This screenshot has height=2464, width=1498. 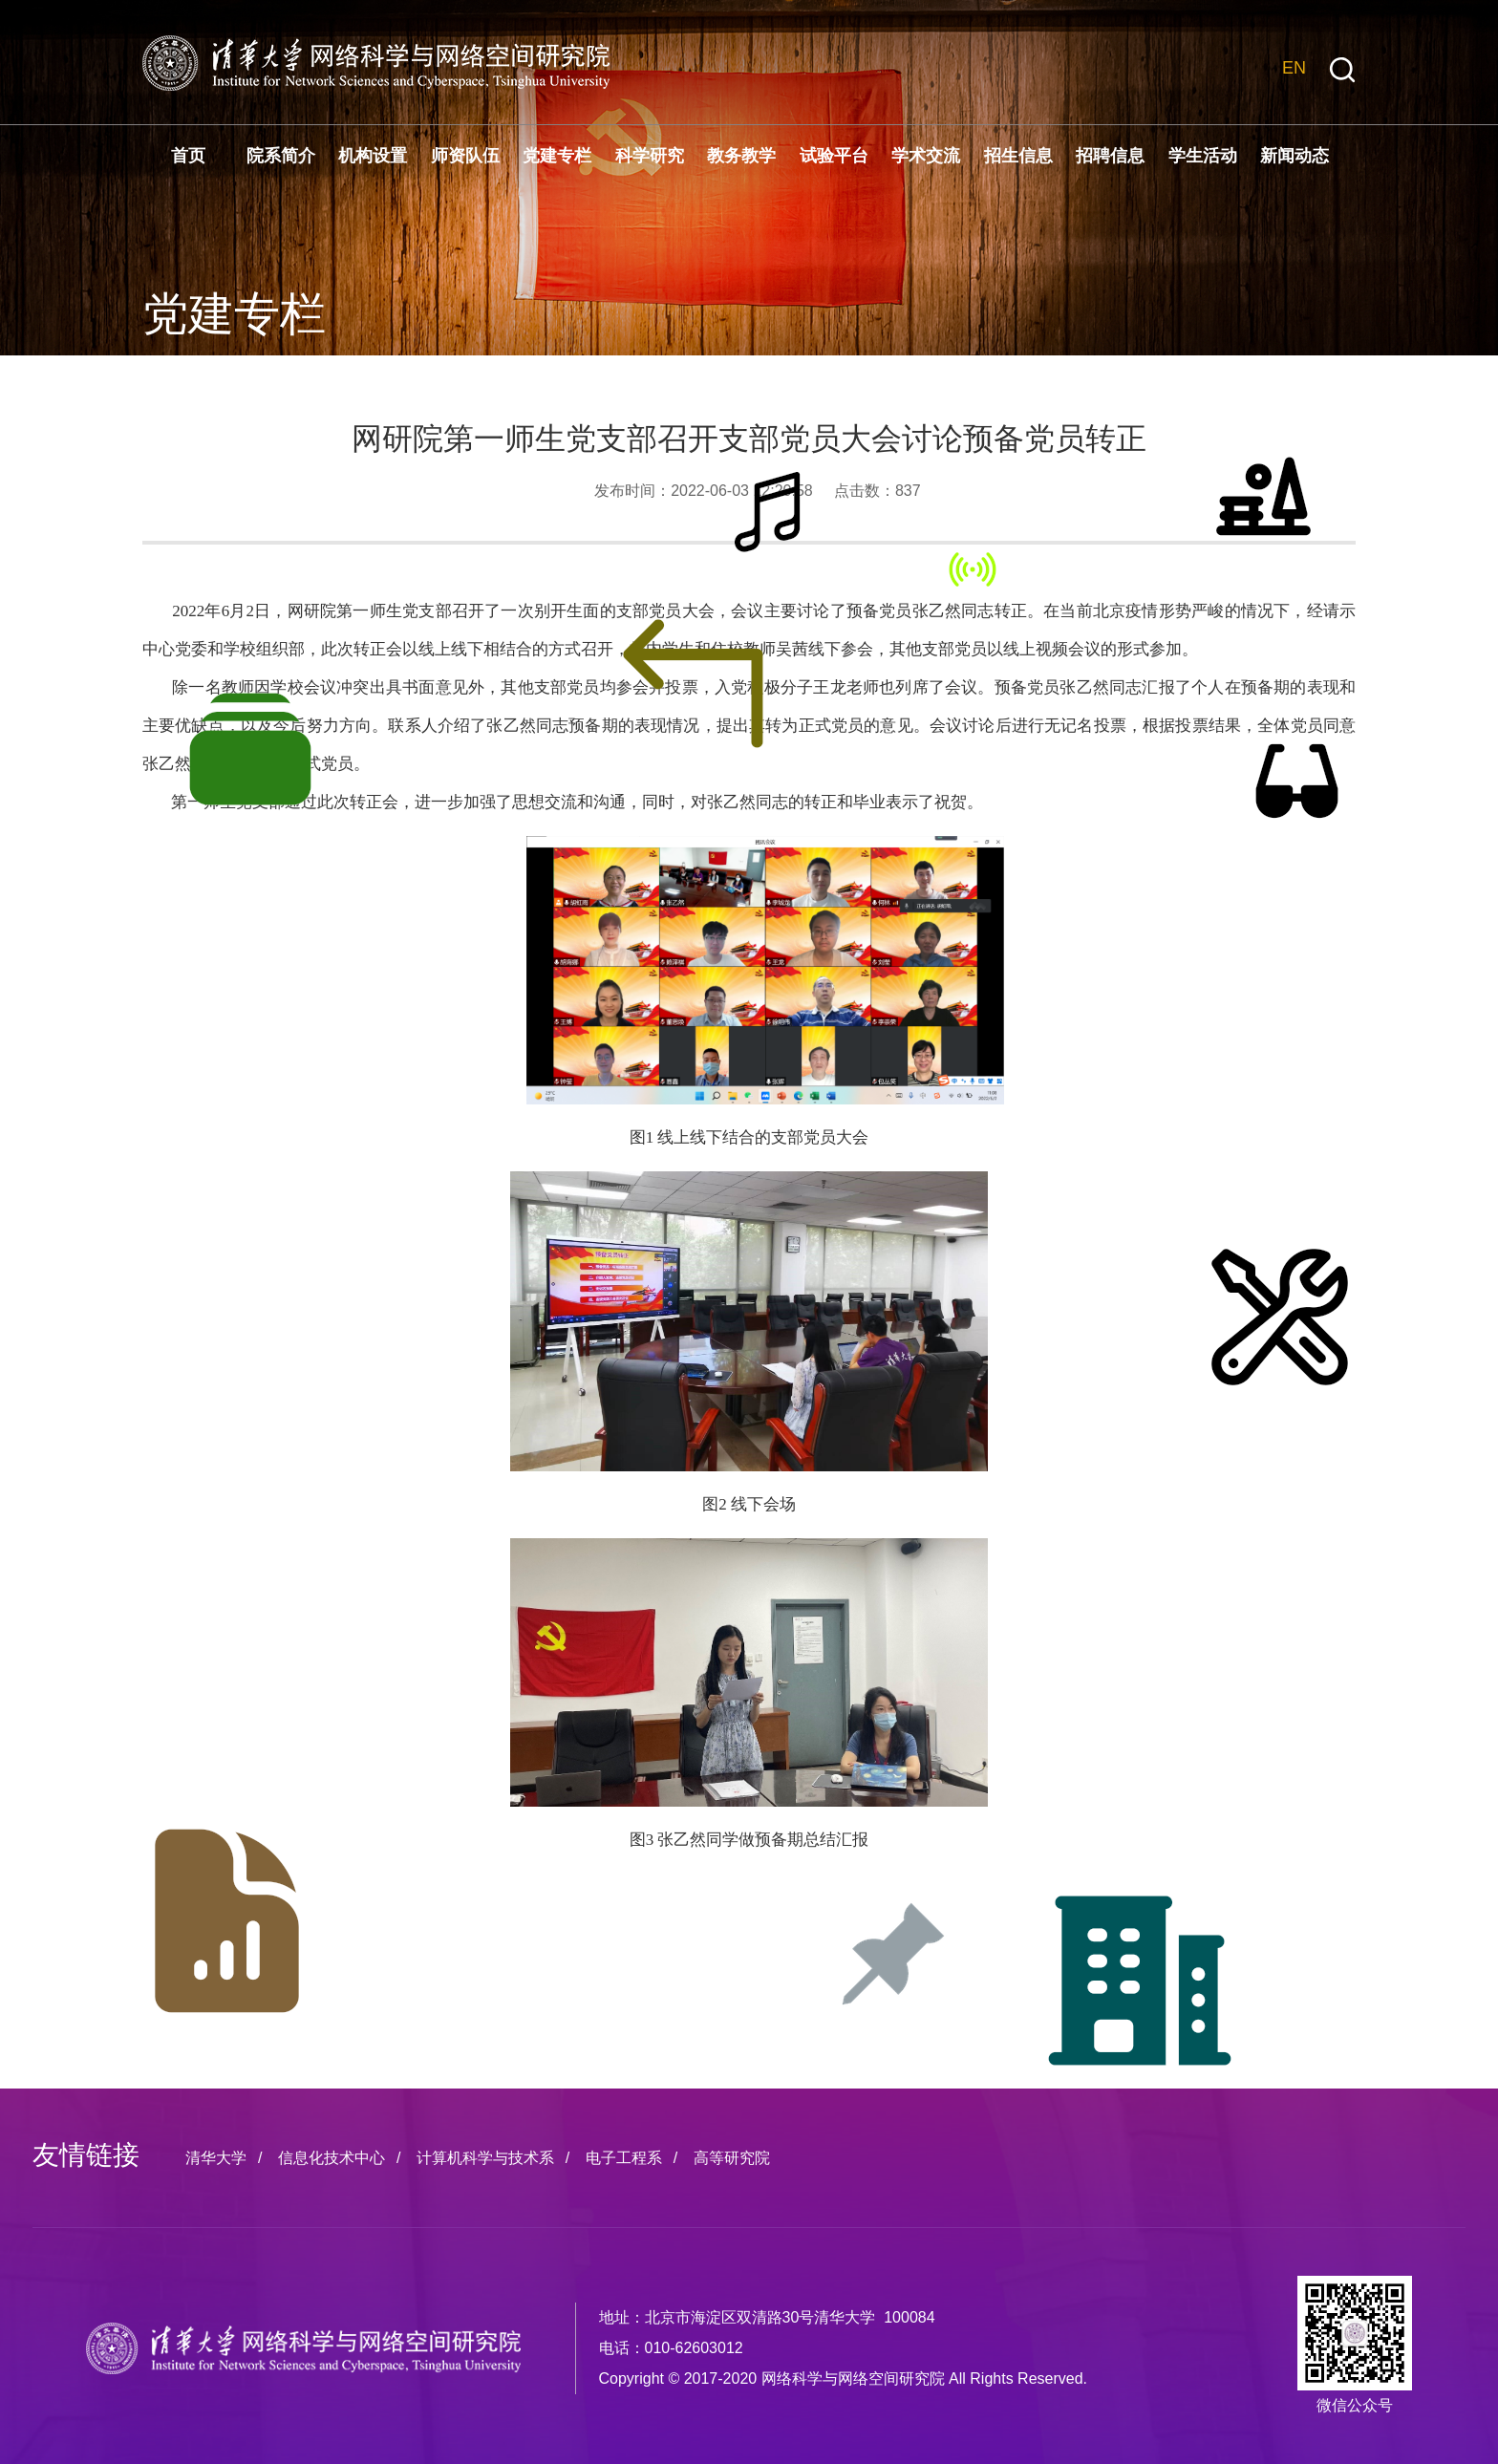 What do you see at coordinates (1263, 501) in the screenshot?
I see `view nearby parks or green spaces` at bounding box center [1263, 501].